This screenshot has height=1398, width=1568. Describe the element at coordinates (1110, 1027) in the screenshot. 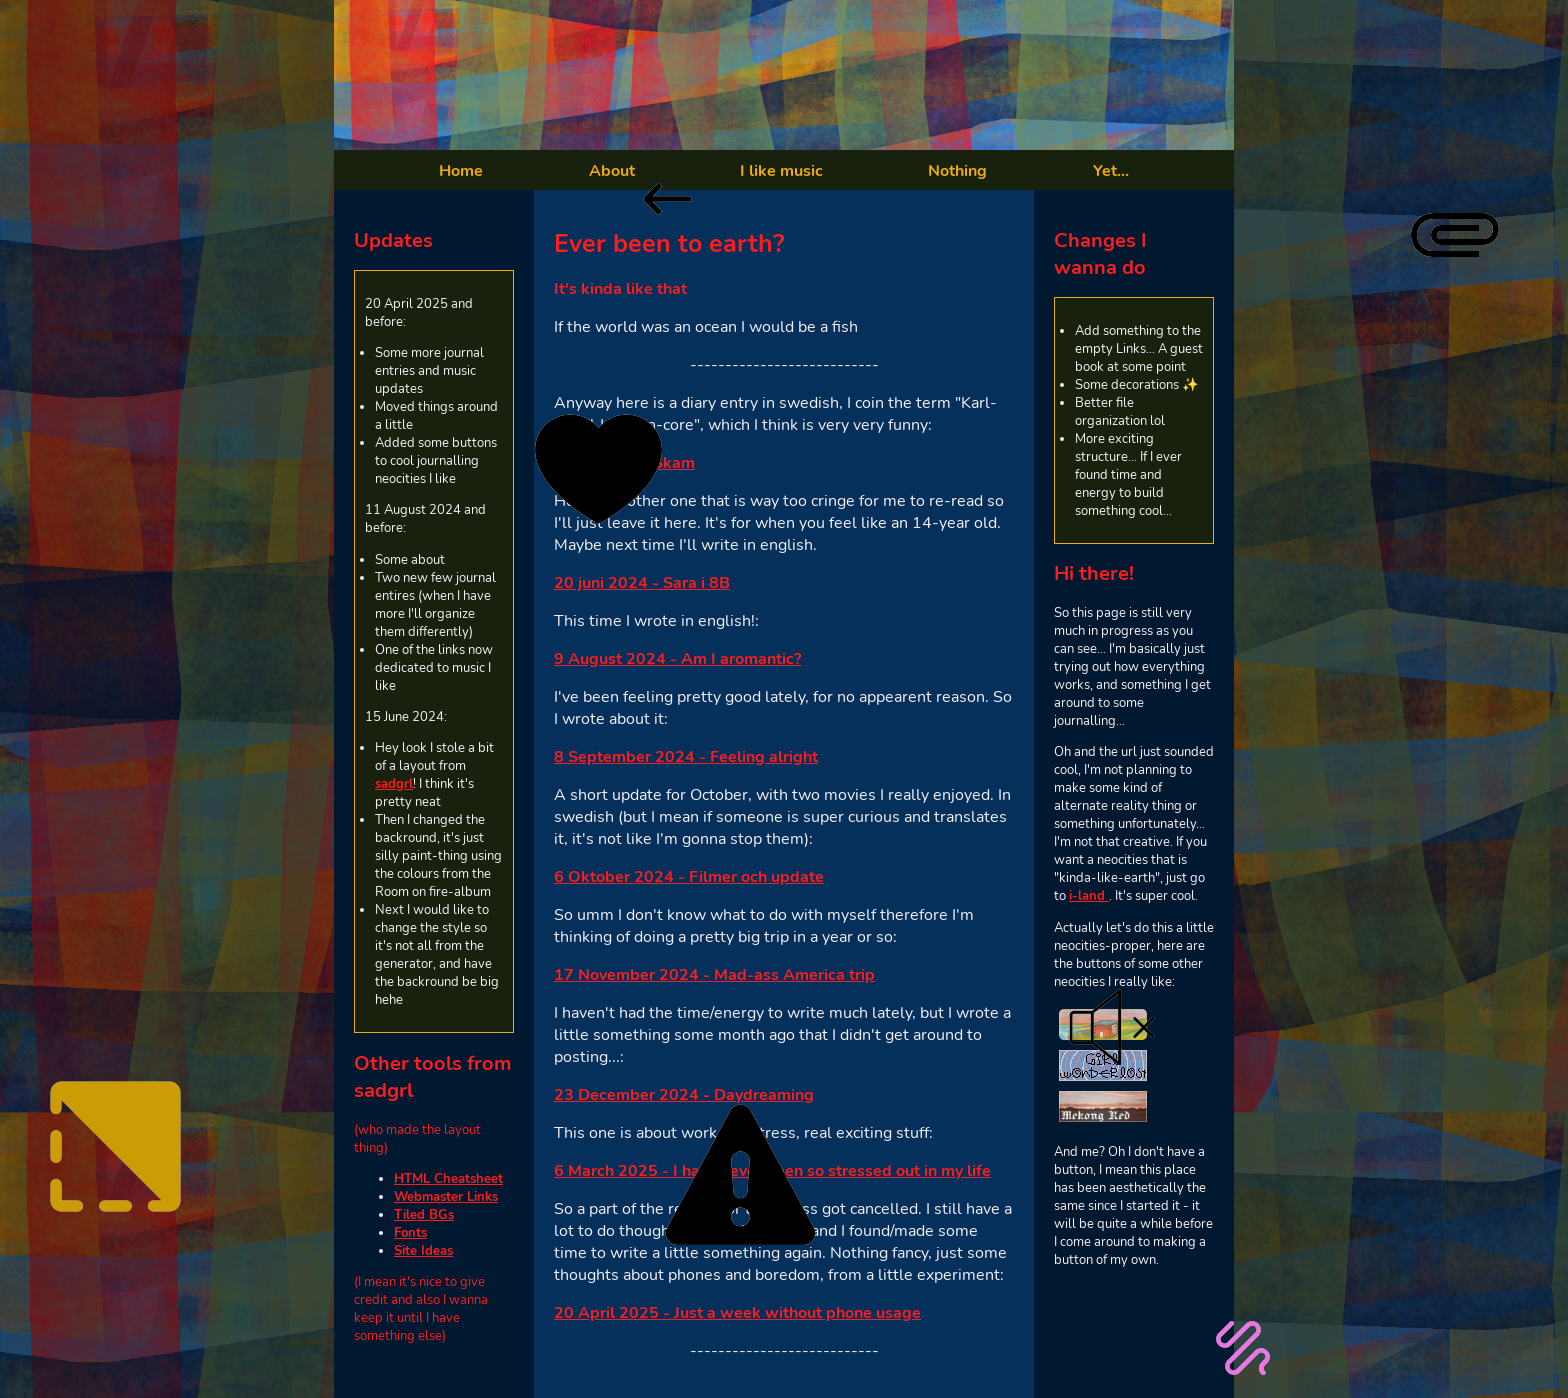

I see `mute audio or sound` at that location.